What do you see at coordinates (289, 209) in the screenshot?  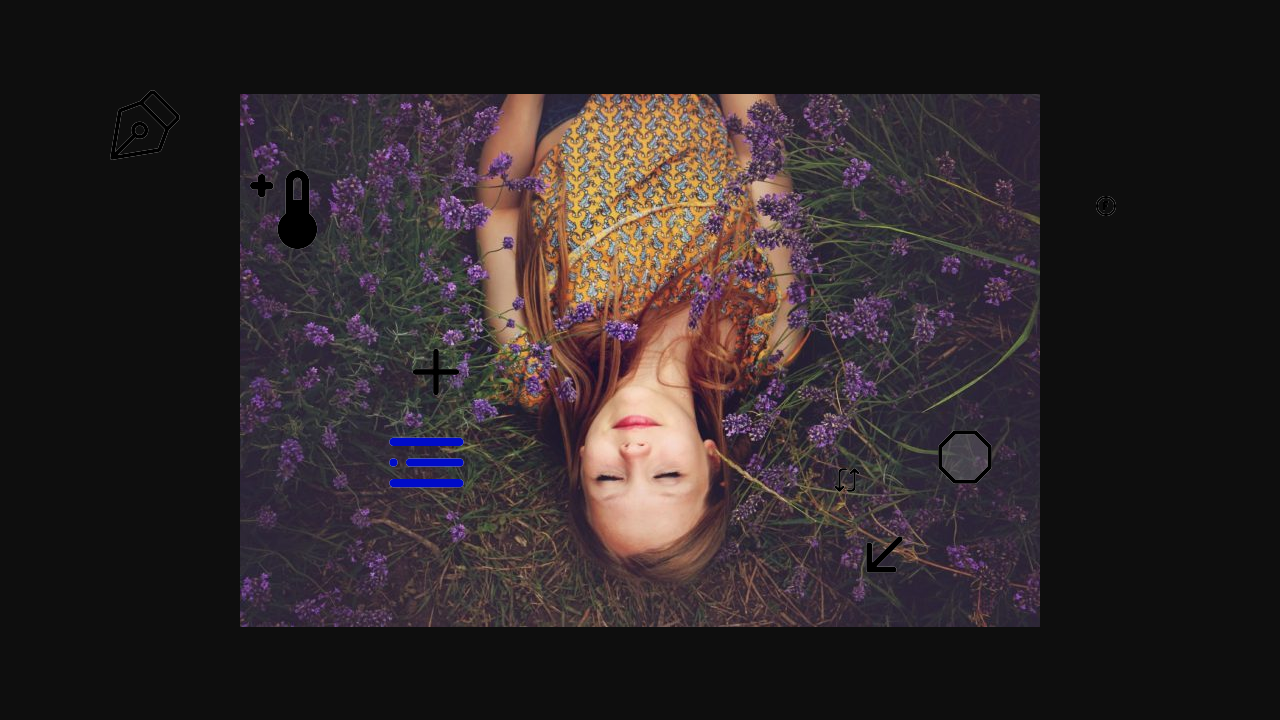 I see `increase temperature setting` at bounding box center [289, 209].